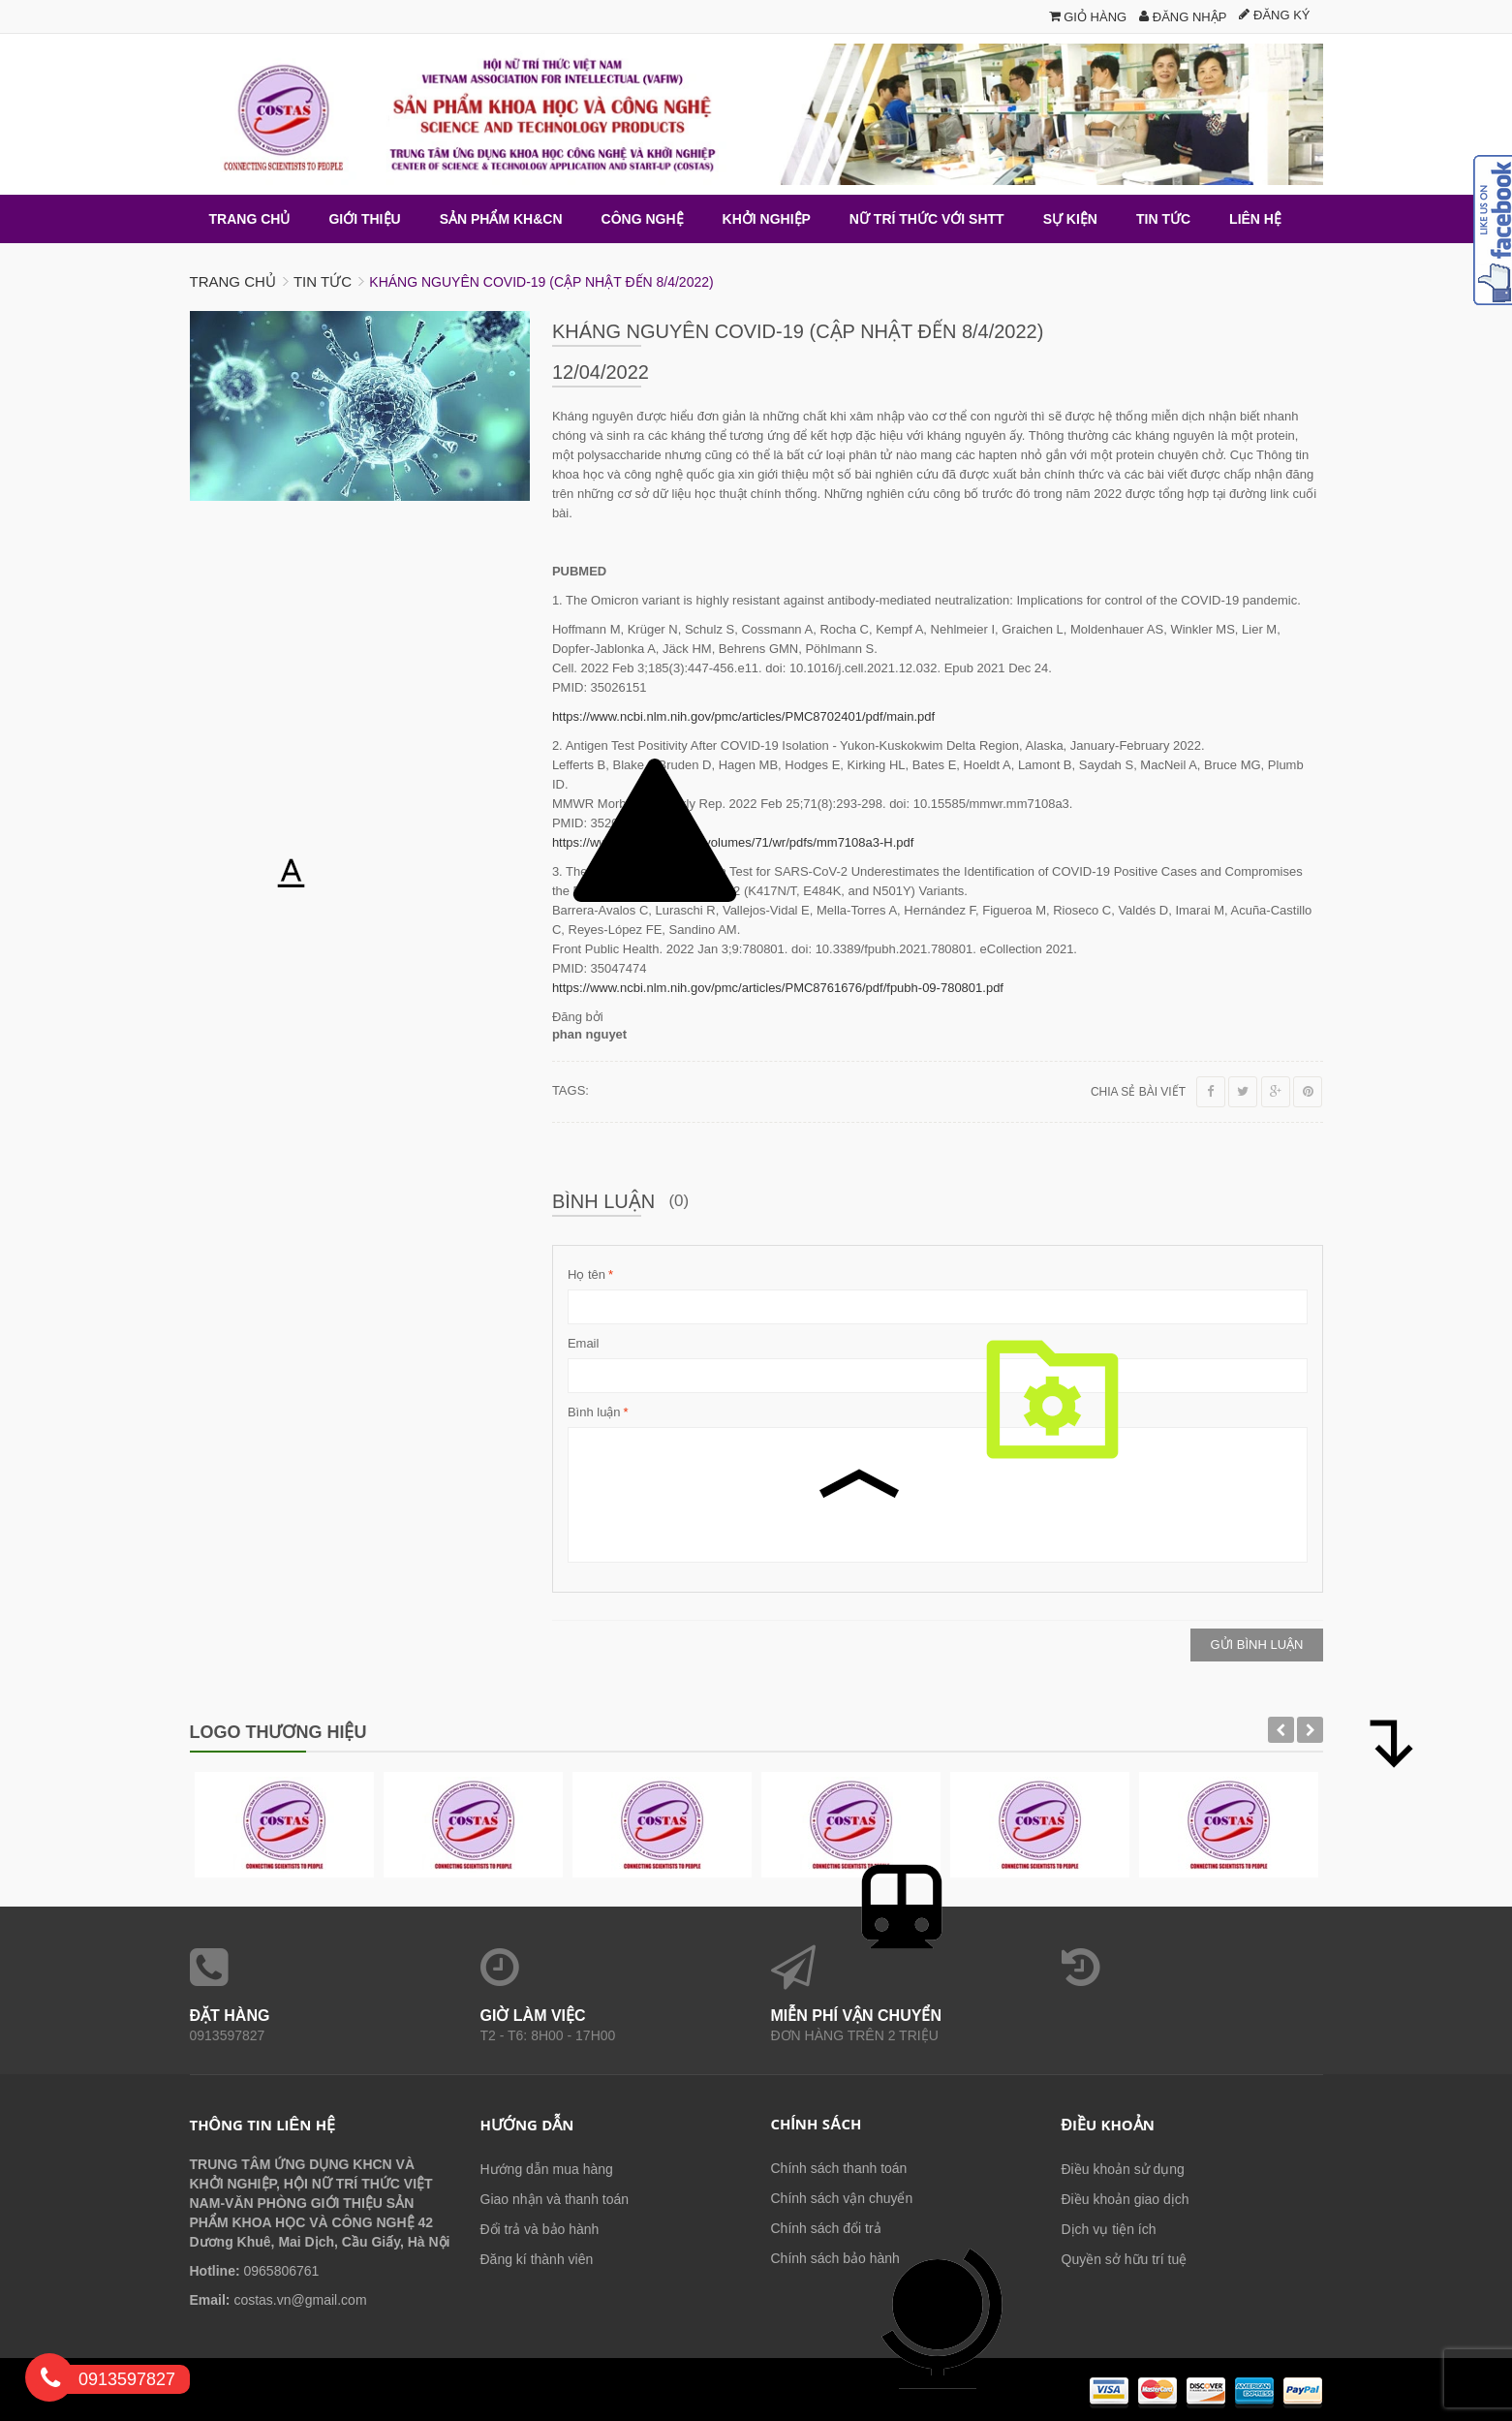 This screenshot has height=2421, width=1512. Describe the element at coordinates (1391, 1741) in the screenshot. I see `indicates a right-then-down navigation path` at that location.